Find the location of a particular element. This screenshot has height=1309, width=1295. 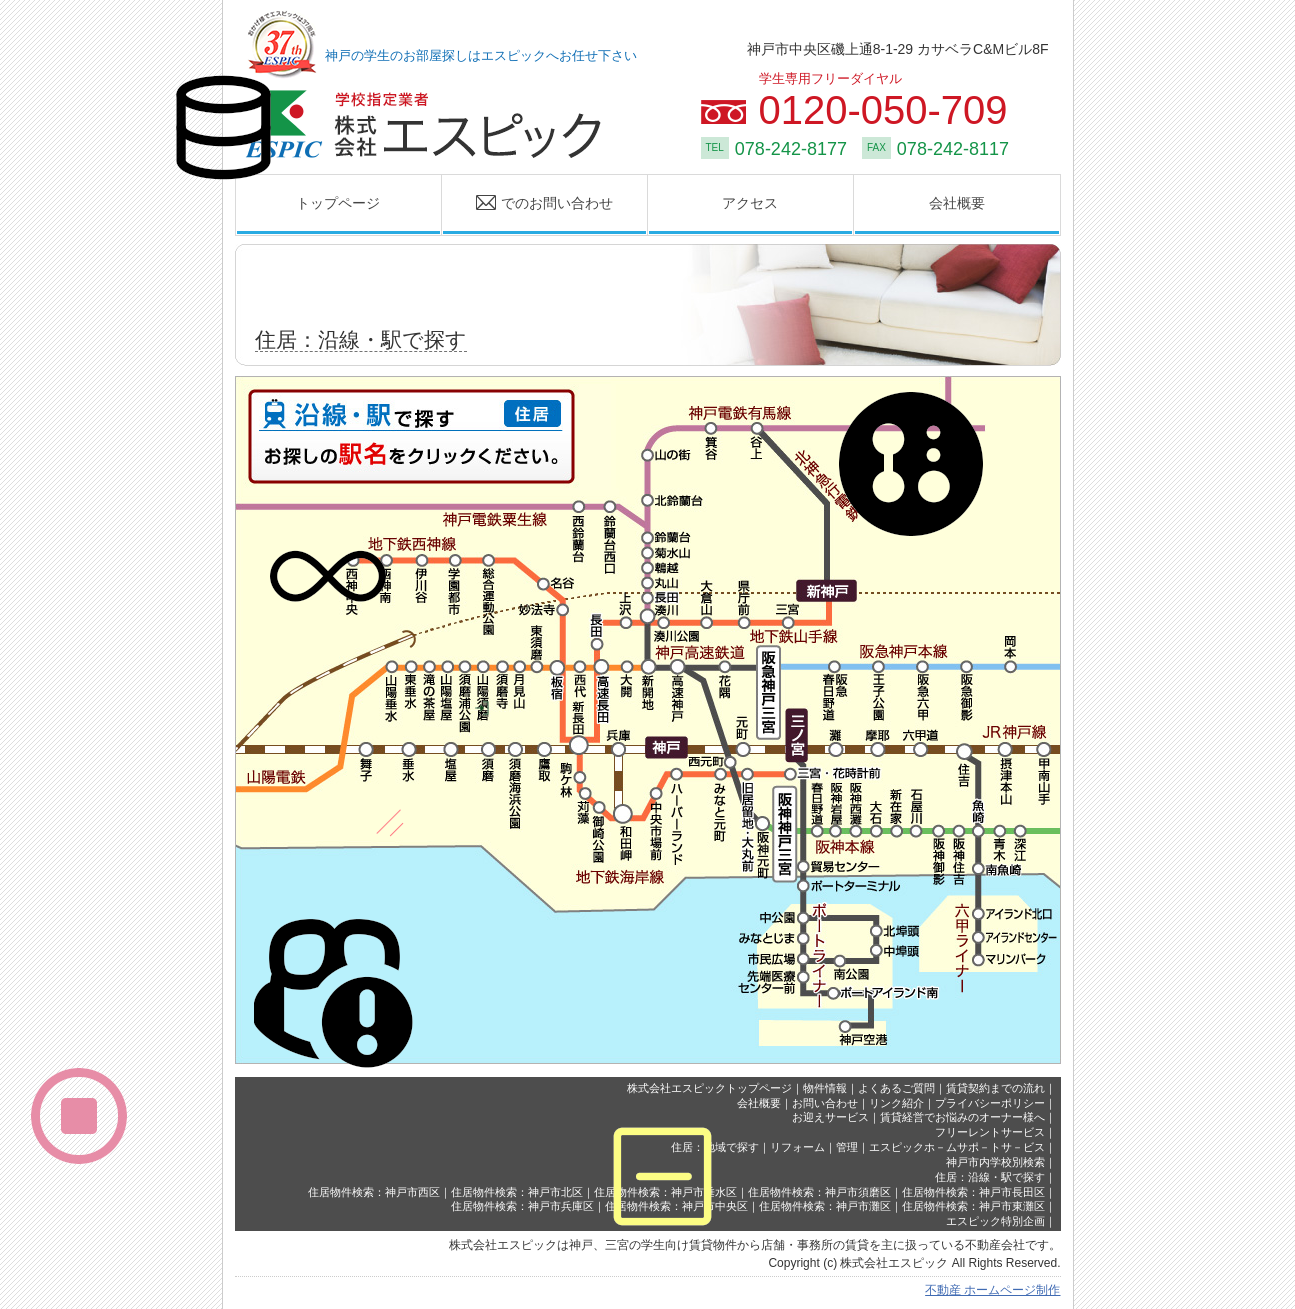

stop media playback is located at coordinates (79, 1116).